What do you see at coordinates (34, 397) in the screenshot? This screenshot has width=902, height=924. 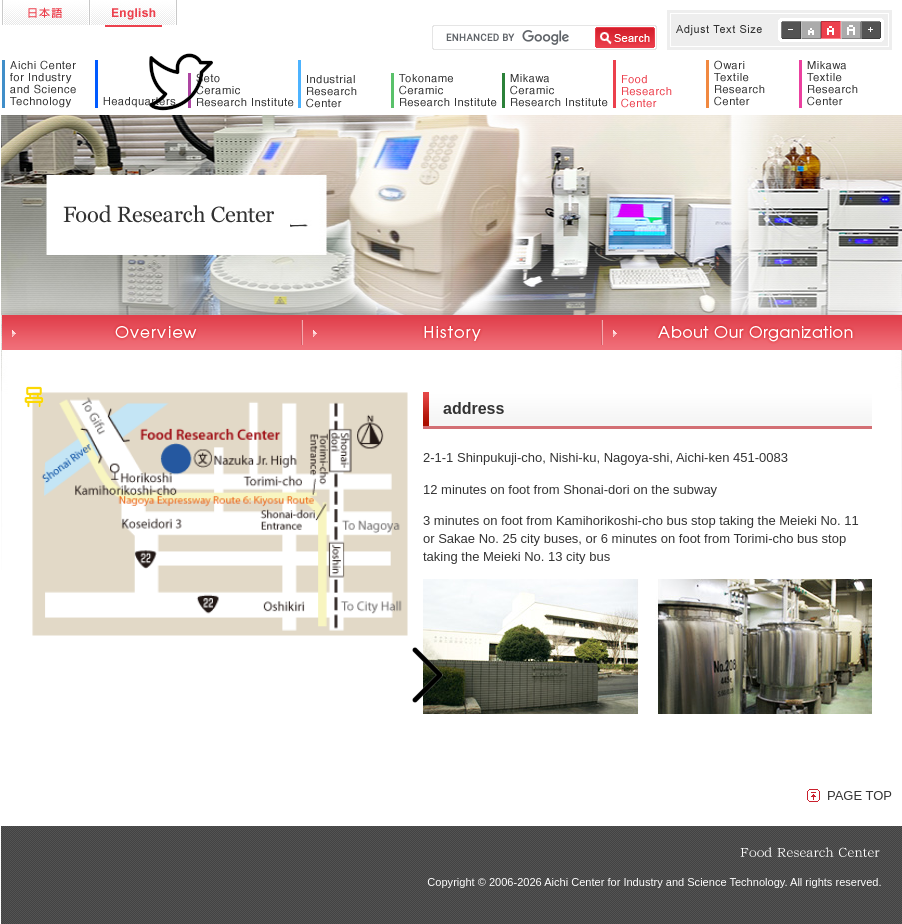 I see `browse furniture or seating options` at bounding box center [34, 397].